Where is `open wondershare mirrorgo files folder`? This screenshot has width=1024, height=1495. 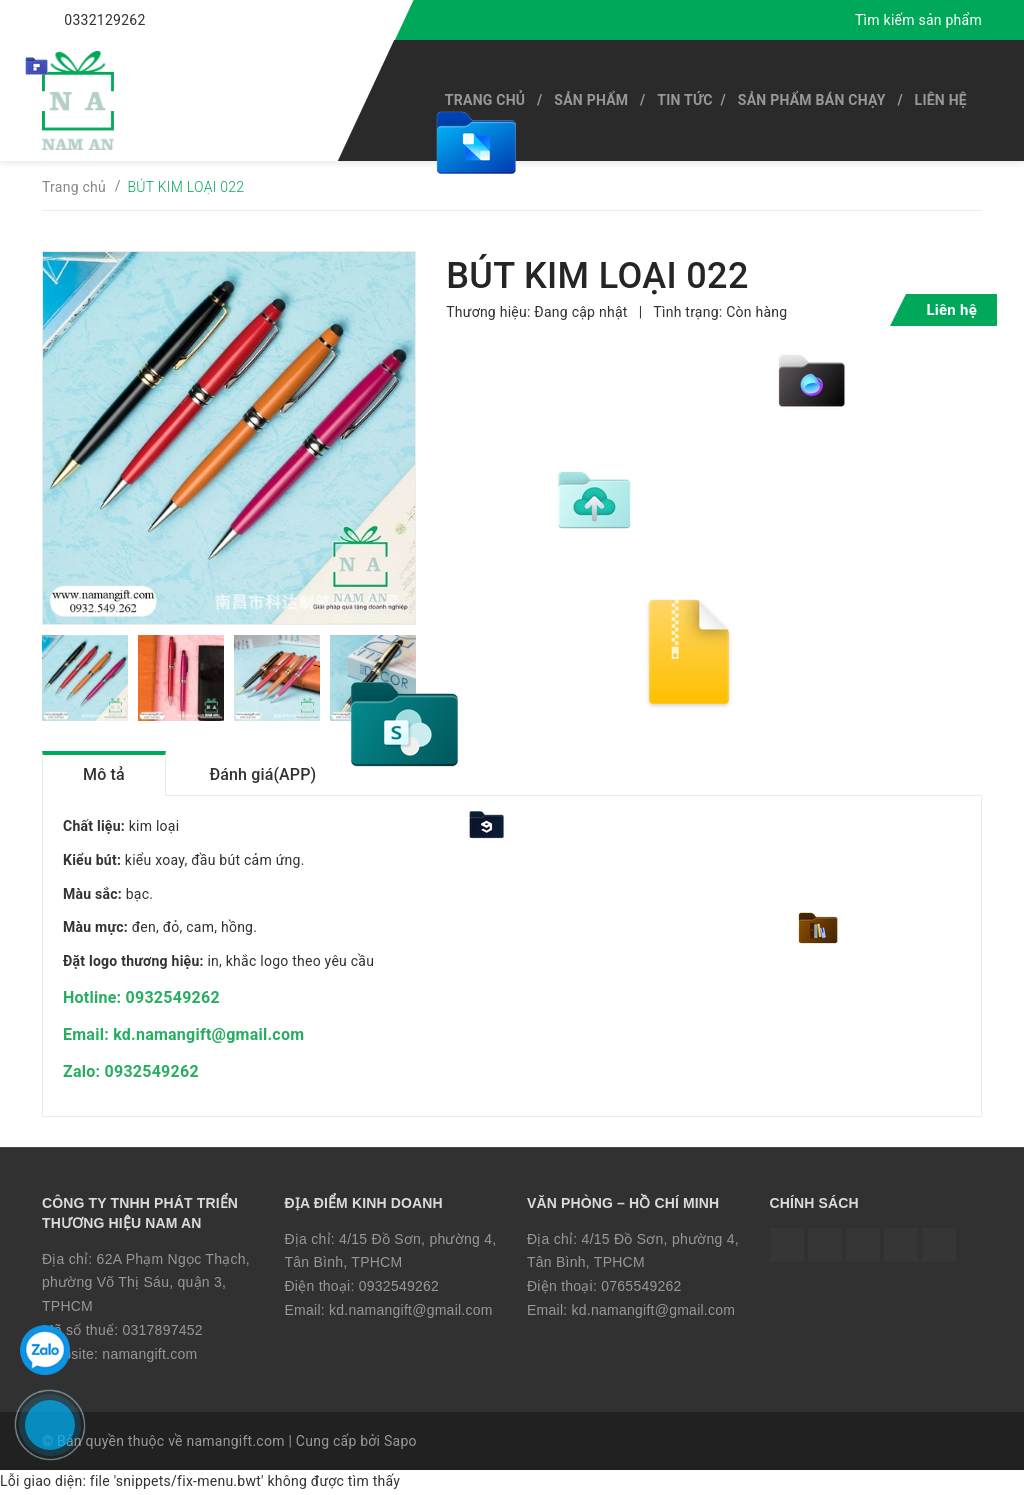
open wondershare mirrorgo files folder is located at coordinates (476, 145).